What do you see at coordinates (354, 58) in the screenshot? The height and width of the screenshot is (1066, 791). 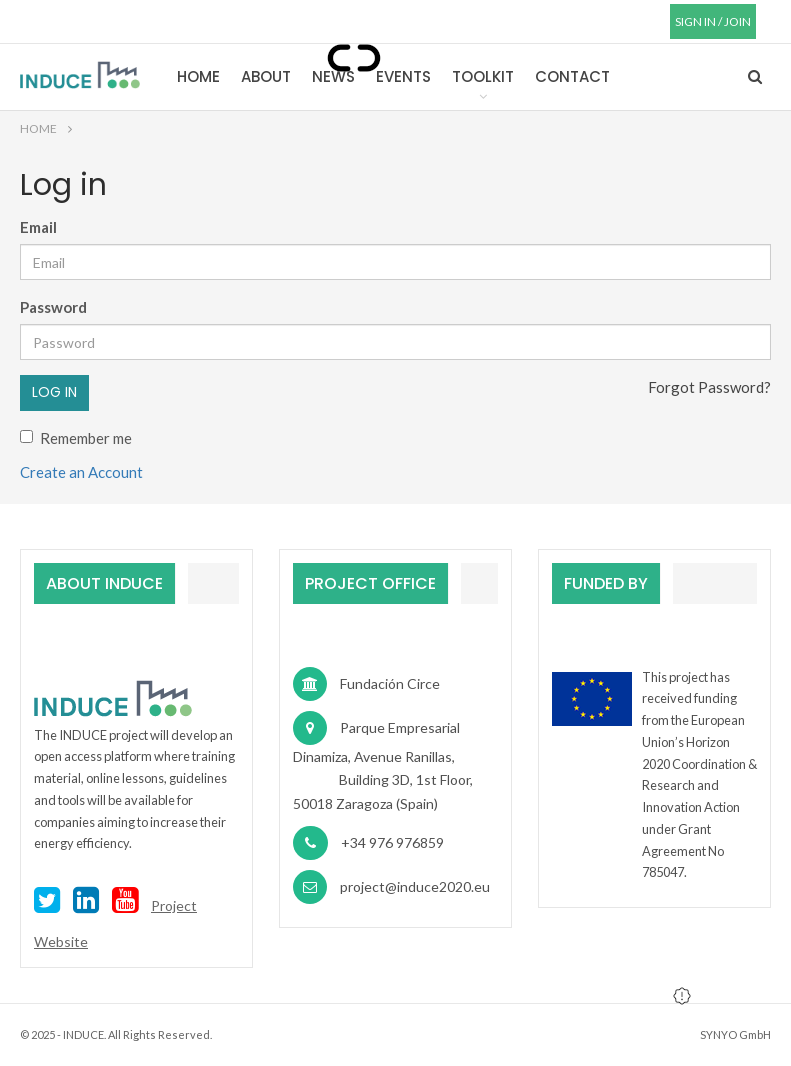 I see `remove or break a link connection` at bounding box center [354, 58].